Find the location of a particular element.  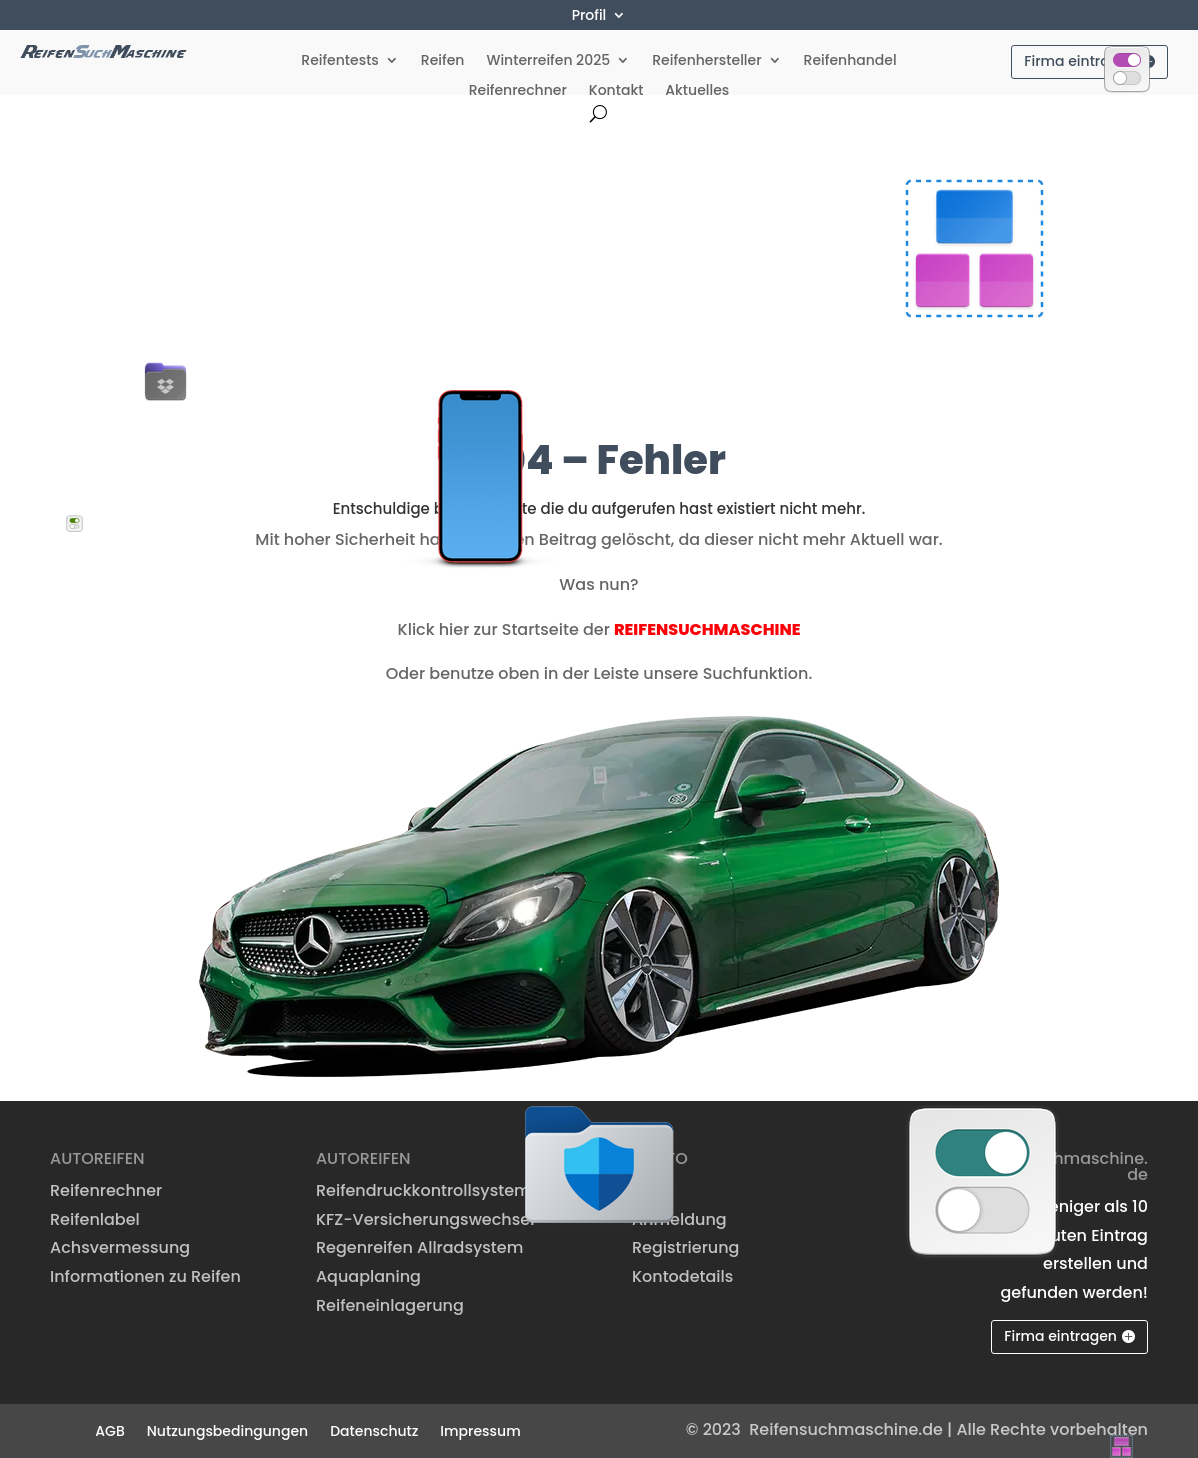

open your dropbox synced folder is located at coordinates (165, 381).